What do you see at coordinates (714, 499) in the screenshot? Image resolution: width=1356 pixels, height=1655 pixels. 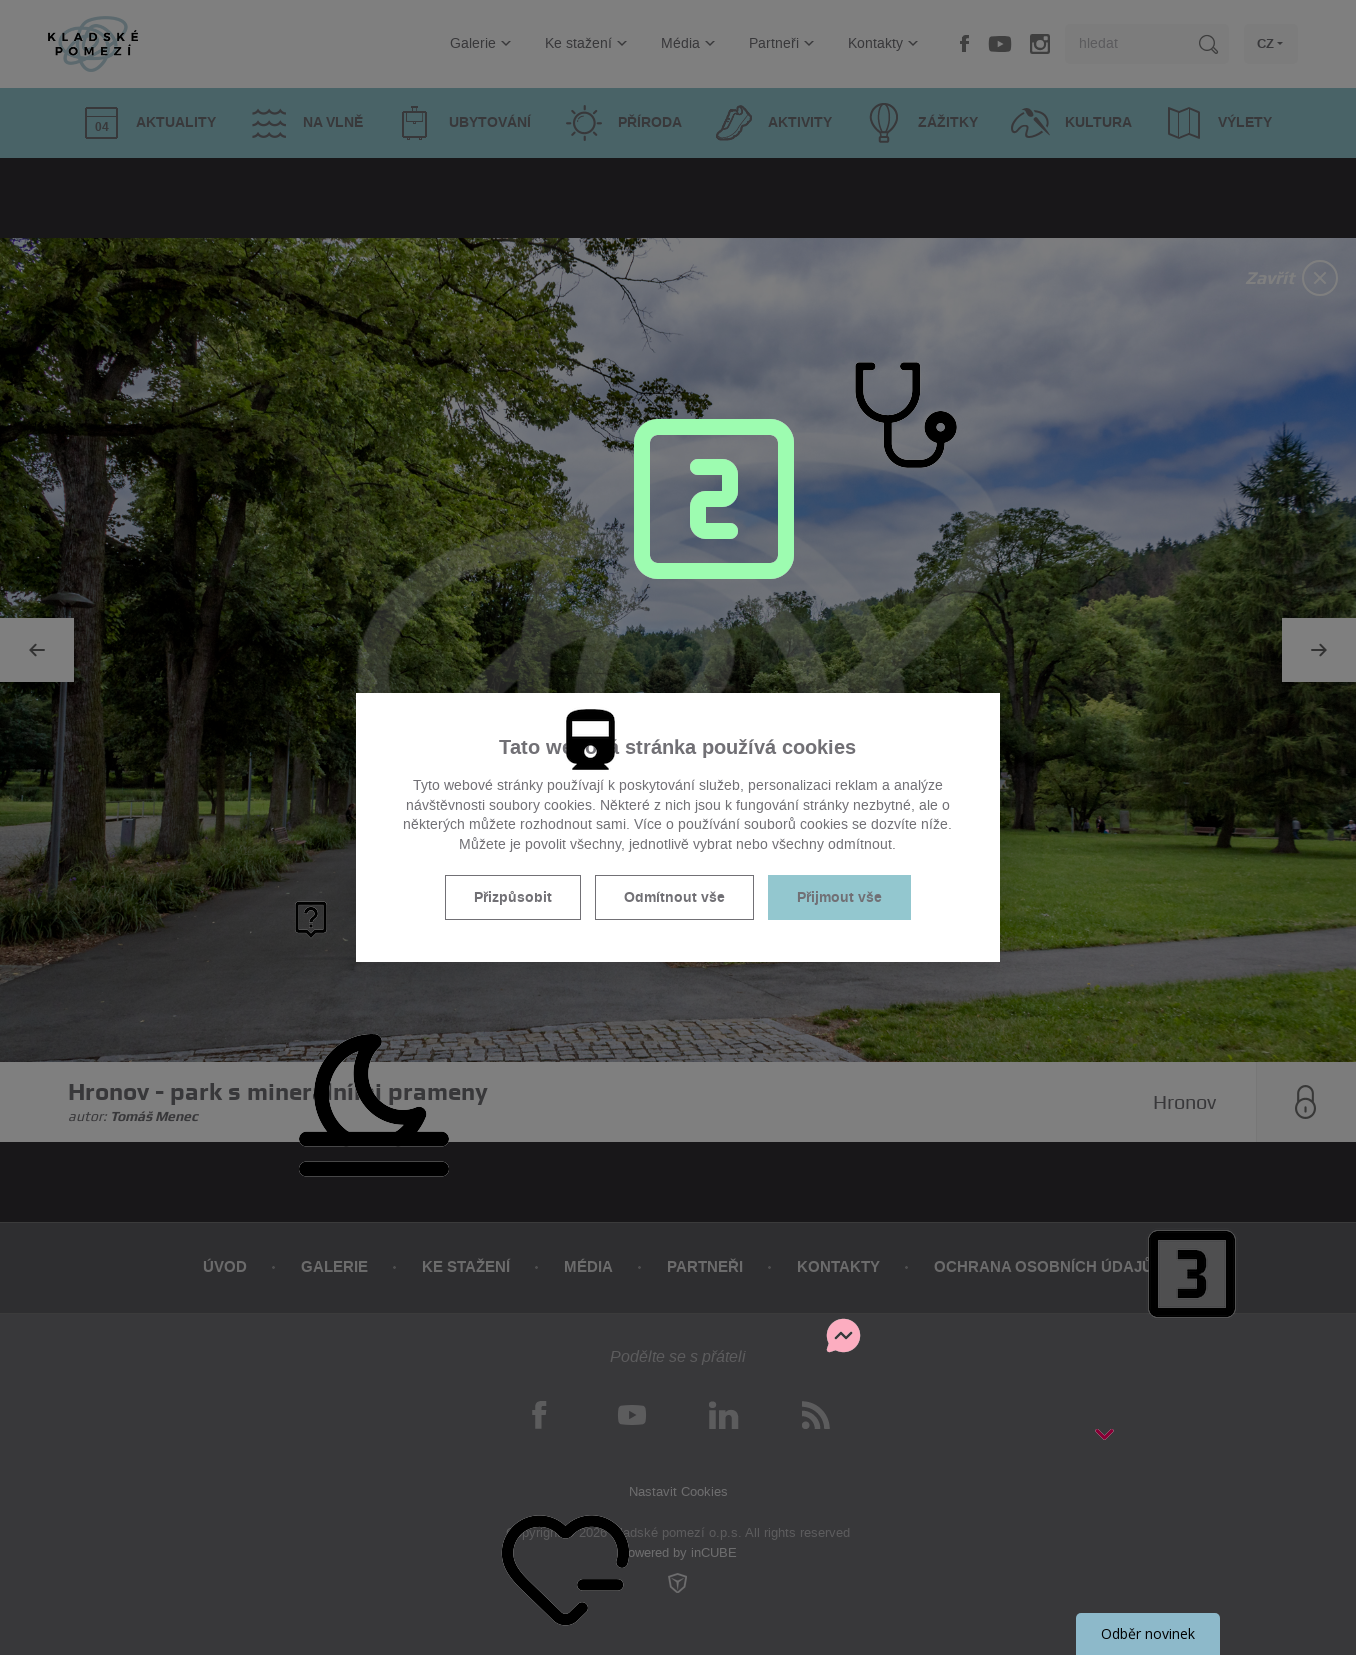 I see `indicates step 2 in a multi-step process` at bounding box center [714, 499].